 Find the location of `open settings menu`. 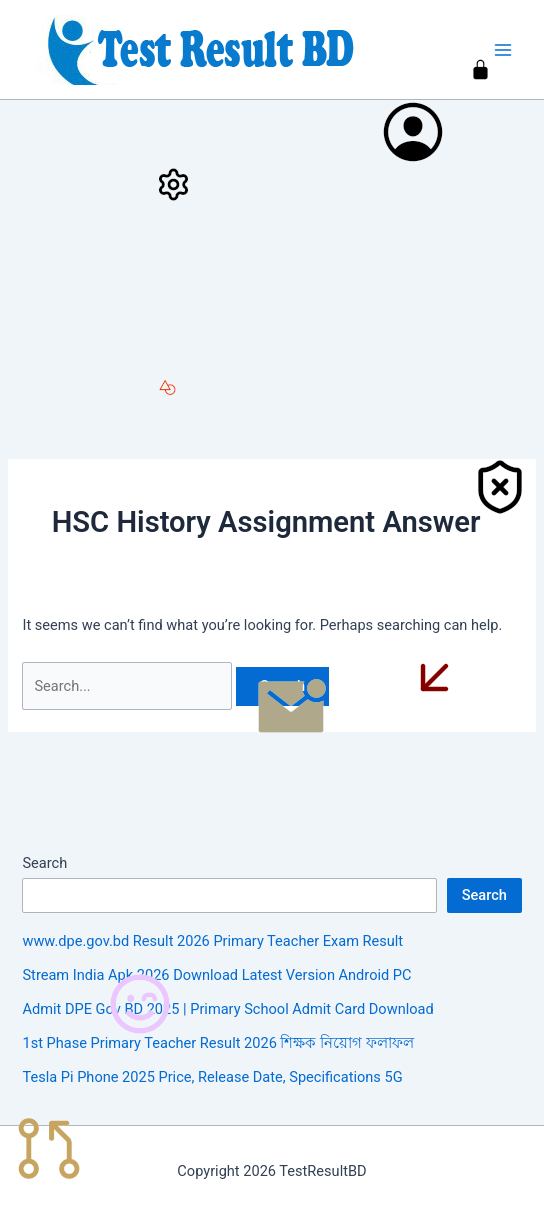

open settings menu is located at coordinates (173, 184).